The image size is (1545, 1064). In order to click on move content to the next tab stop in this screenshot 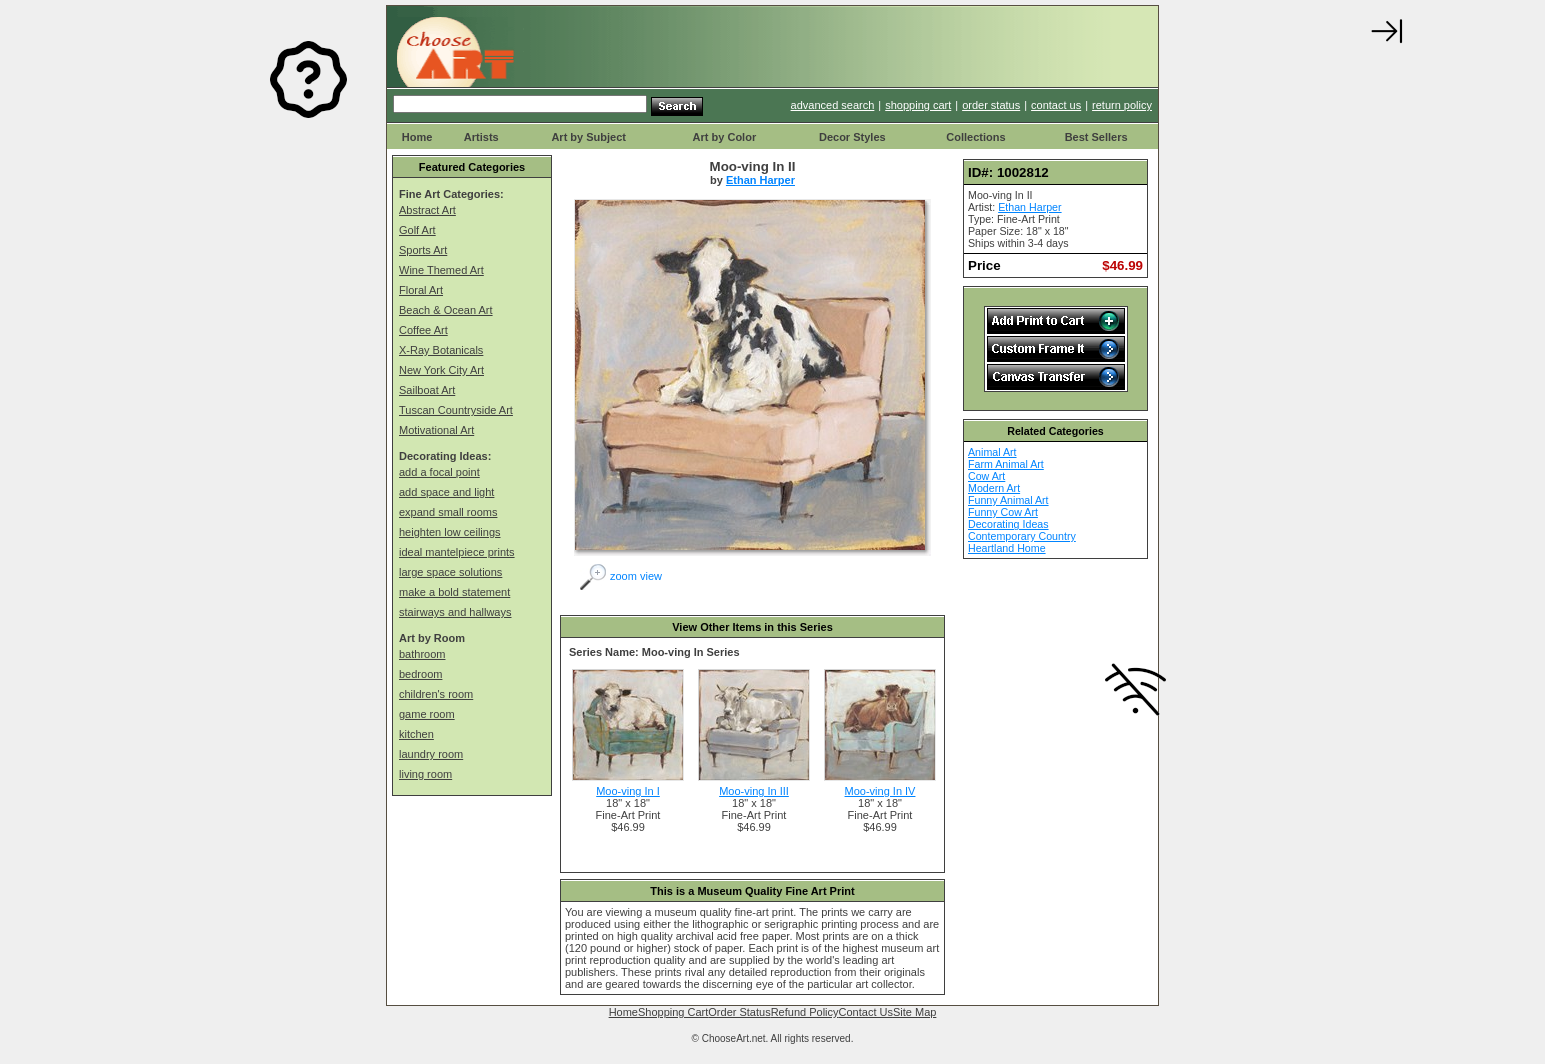, I will do `click(1387, 31)`.